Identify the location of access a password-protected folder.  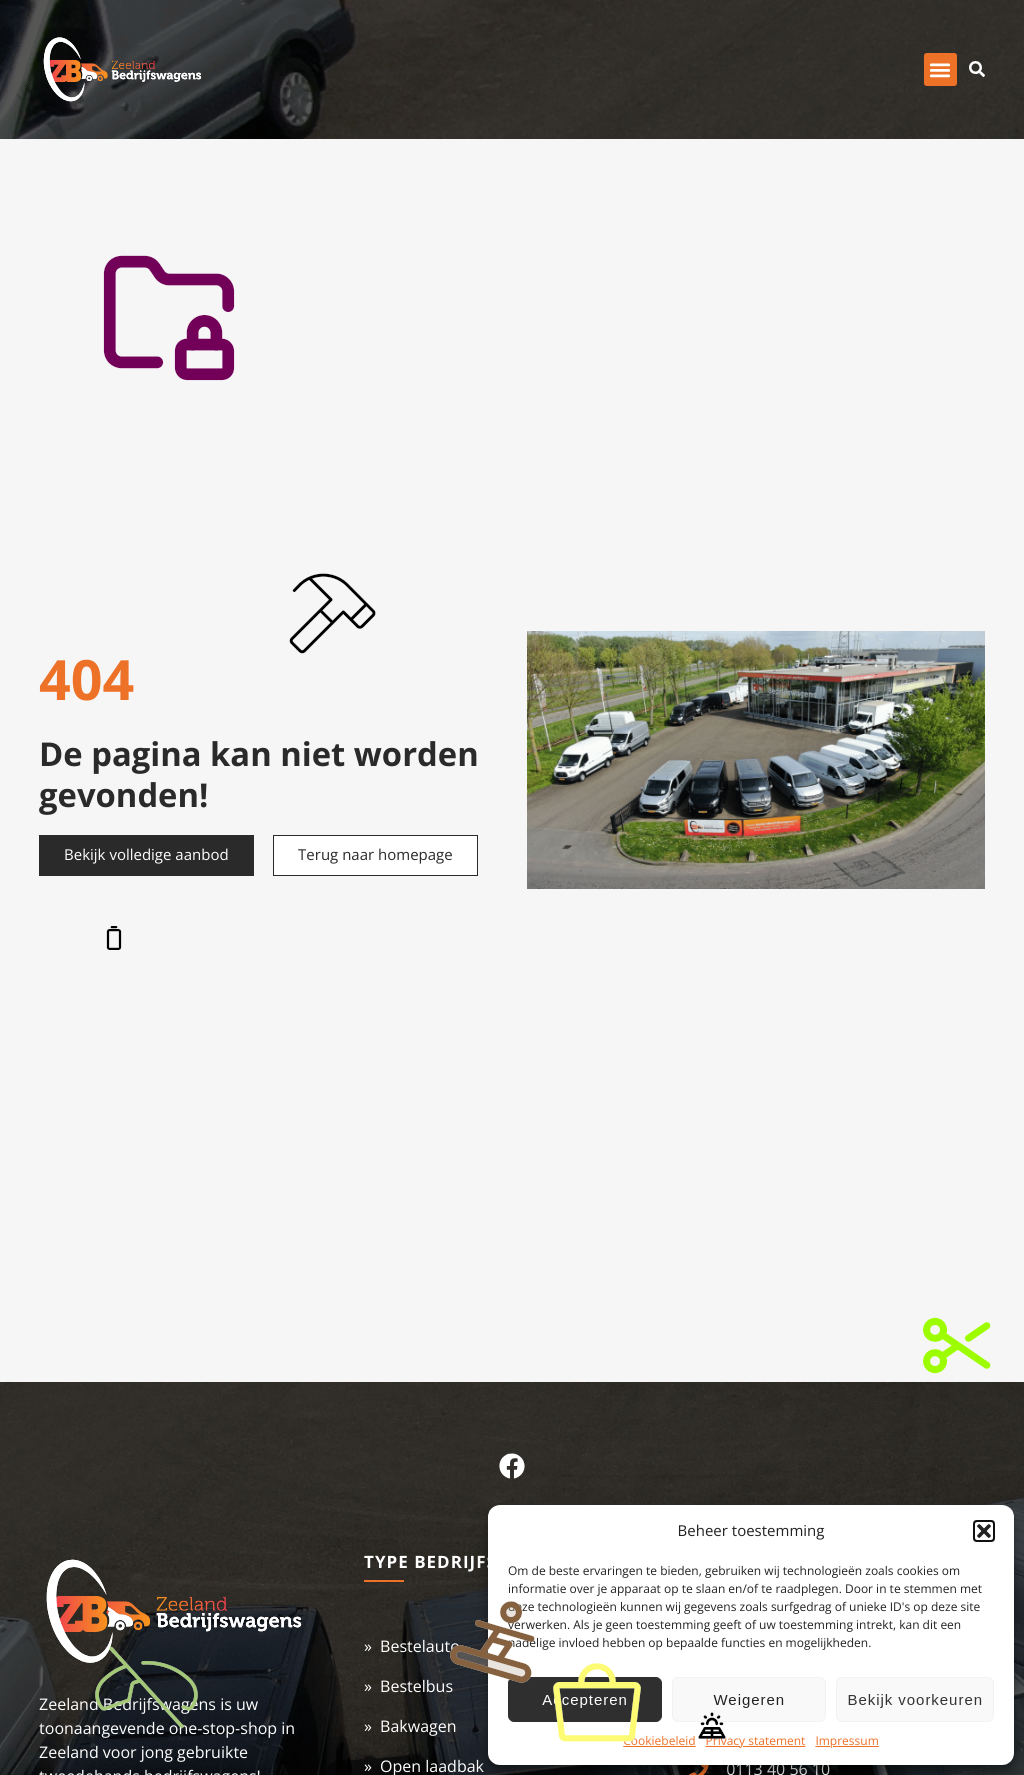
(169, 315).